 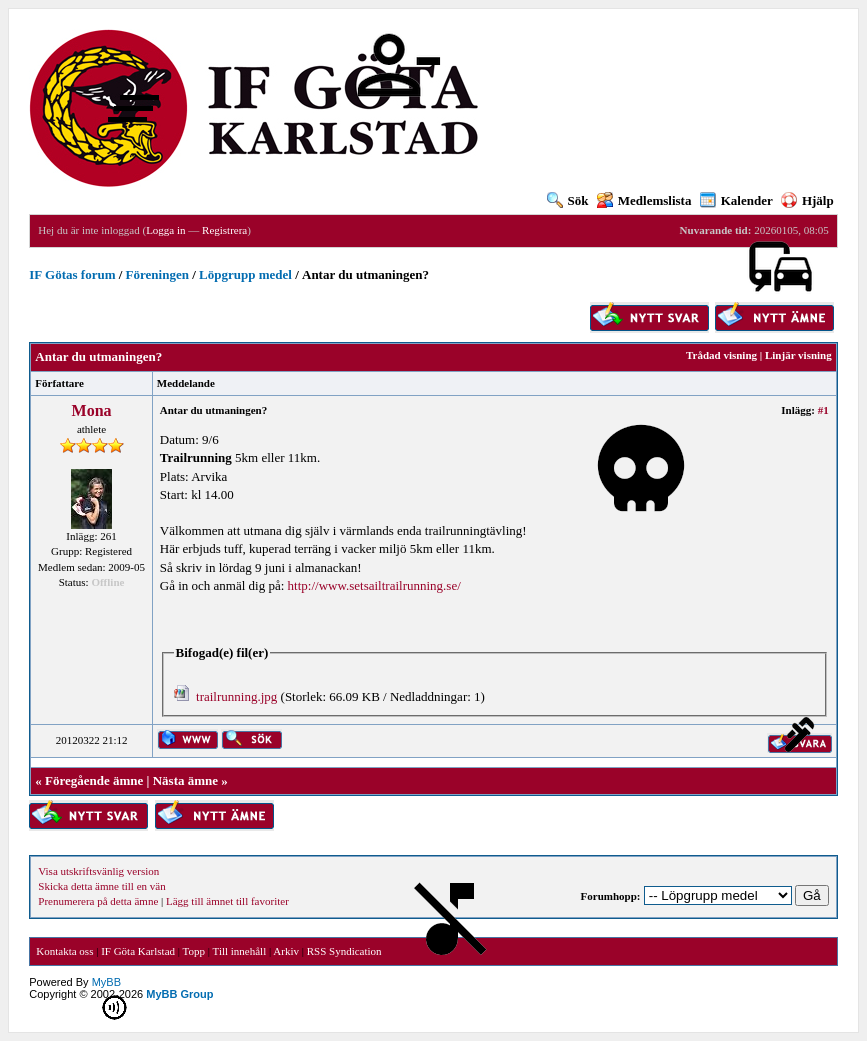 What do you see at coordinates (114, 1007) in the screenshot?
I see `tap to pay with contactless payment` at bounding box center [114, 1007].